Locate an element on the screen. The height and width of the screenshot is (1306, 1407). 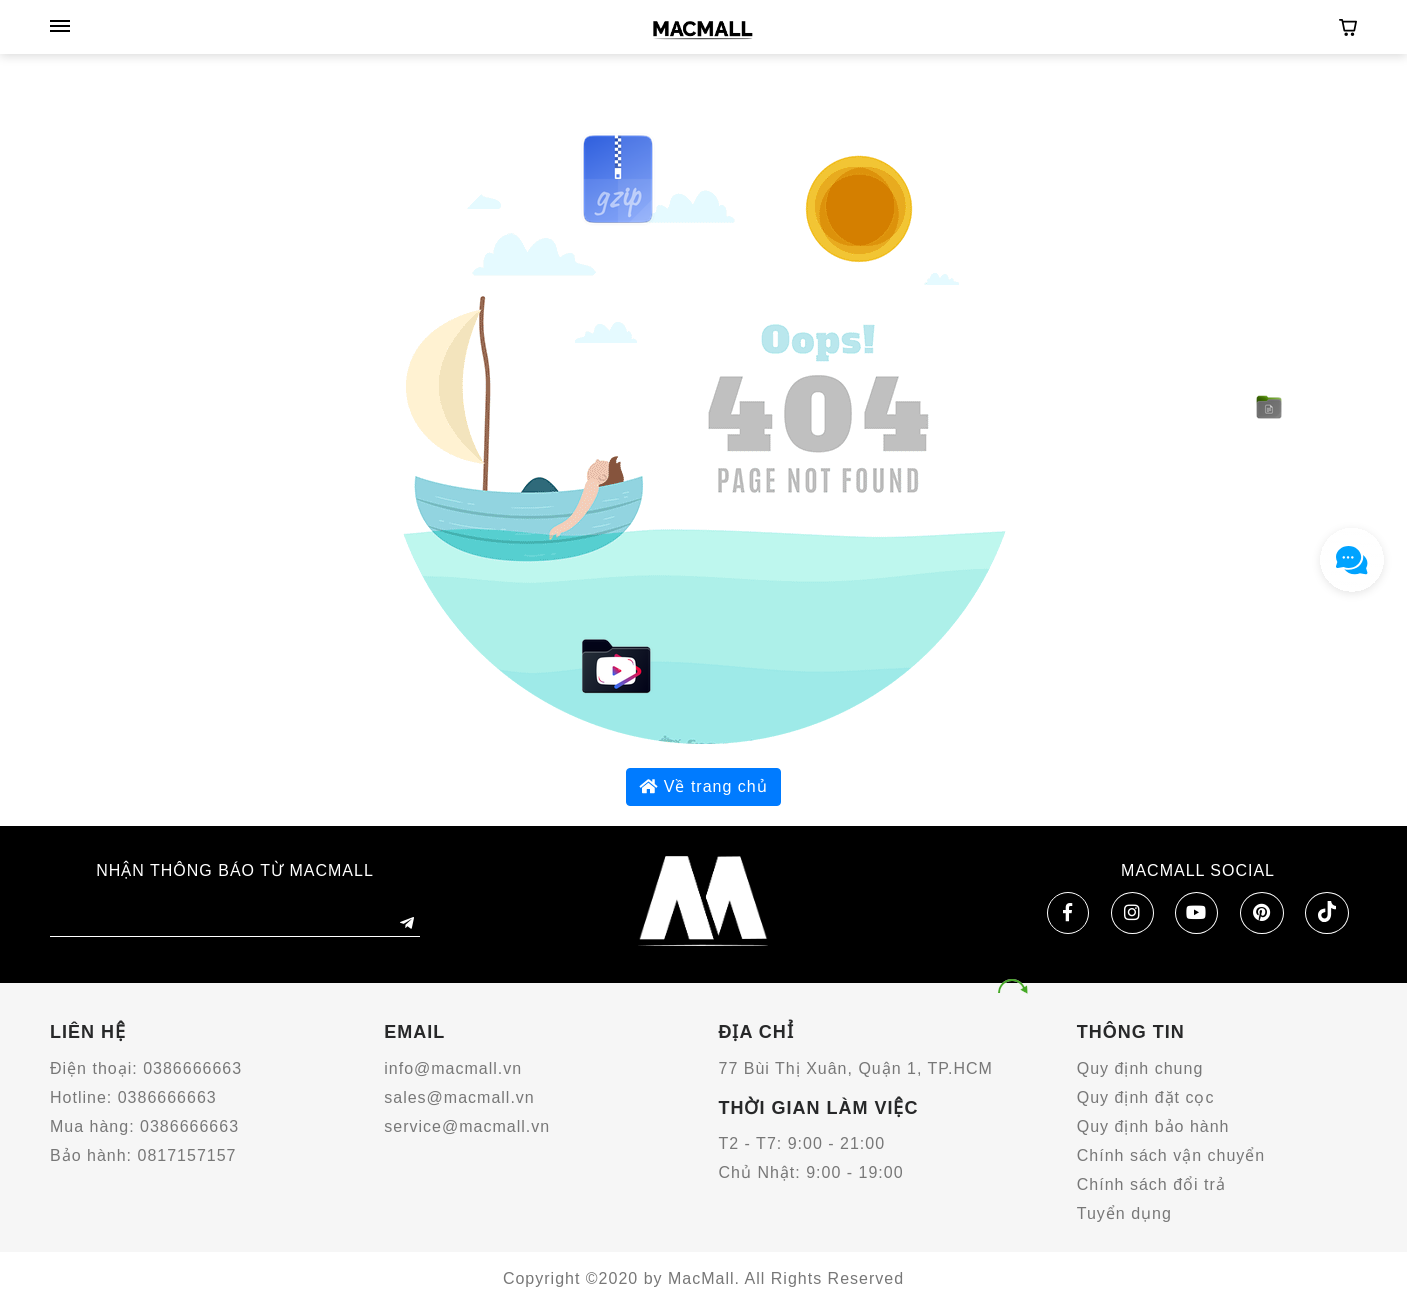
a gzip compressed file is located at coordinates (618, 179).